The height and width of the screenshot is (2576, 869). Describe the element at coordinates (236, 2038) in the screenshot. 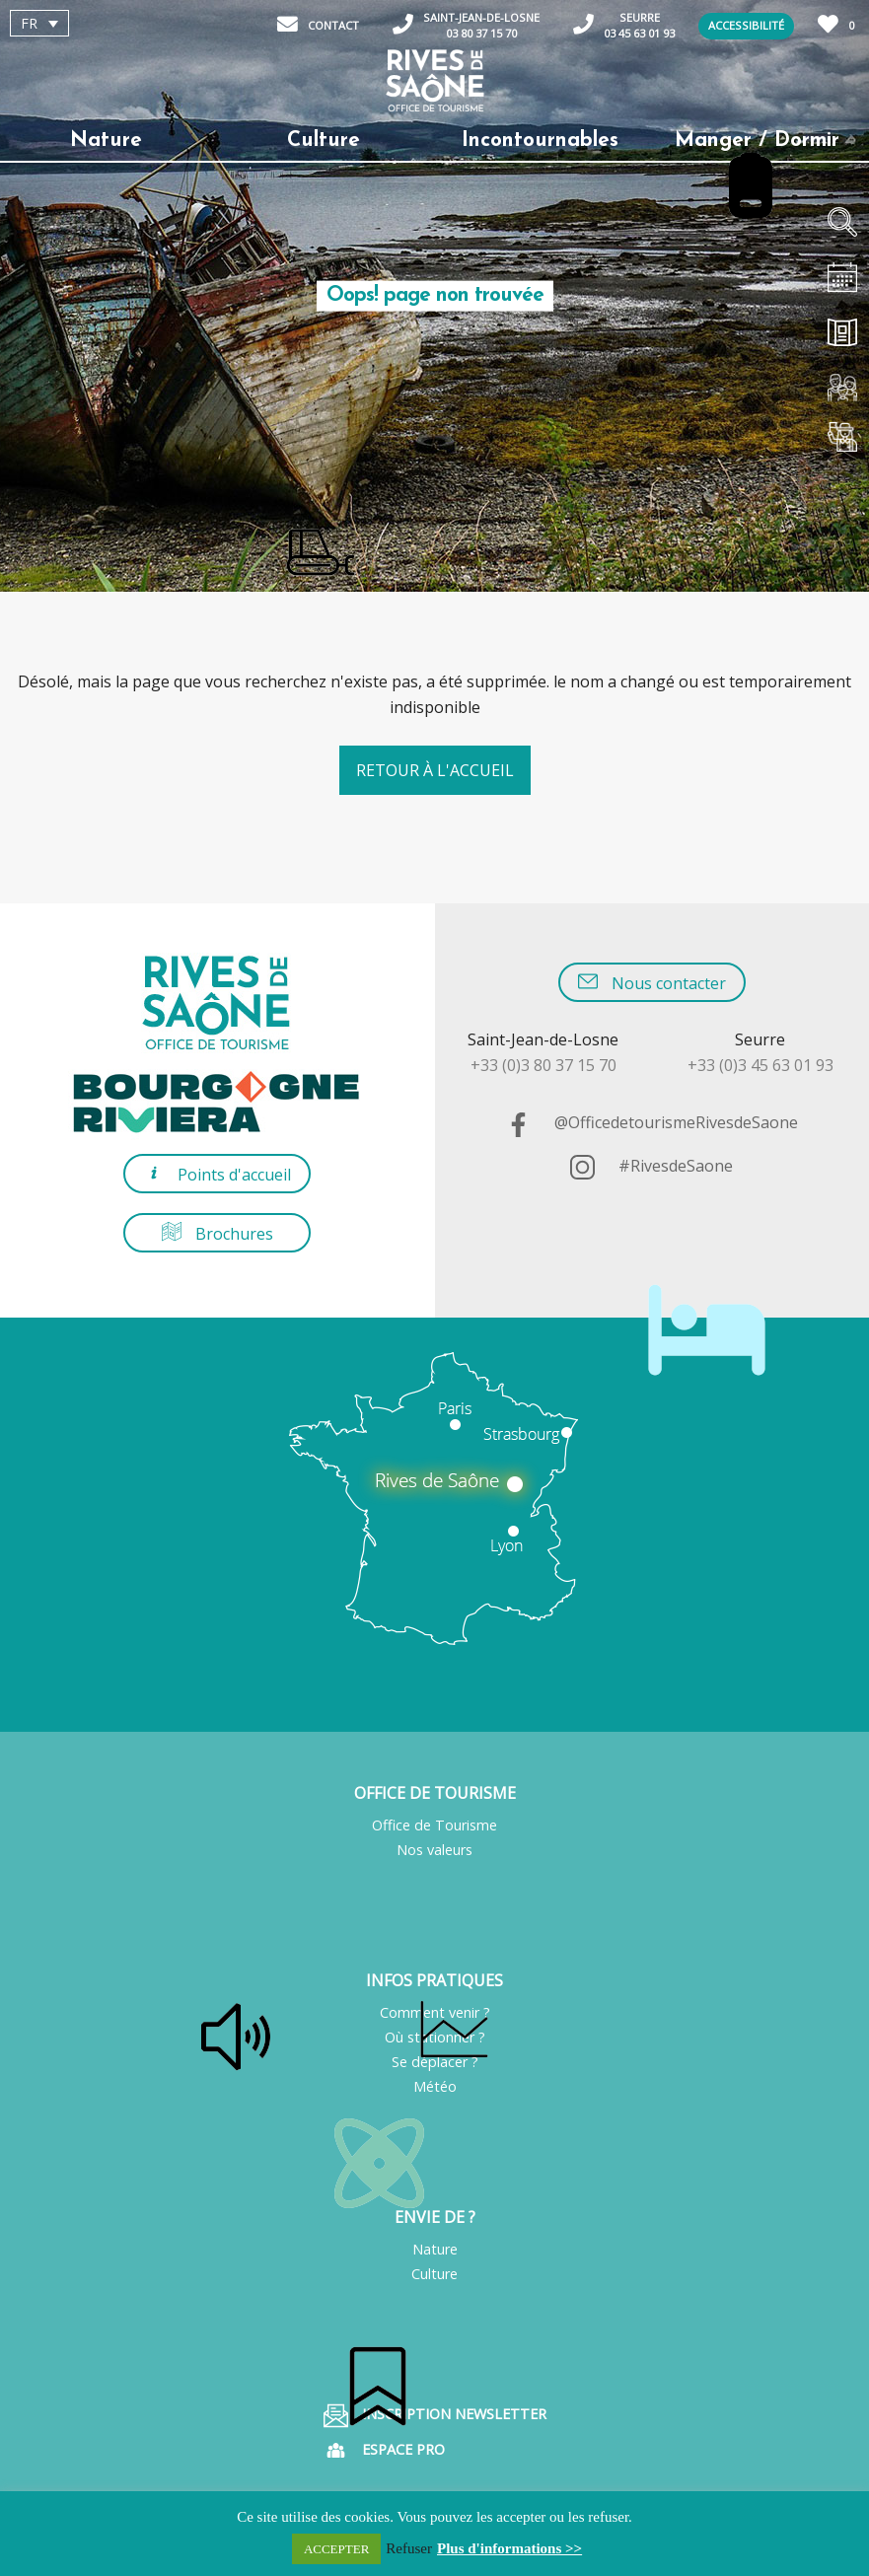

I see `unmute audio or restore sound` at that location.